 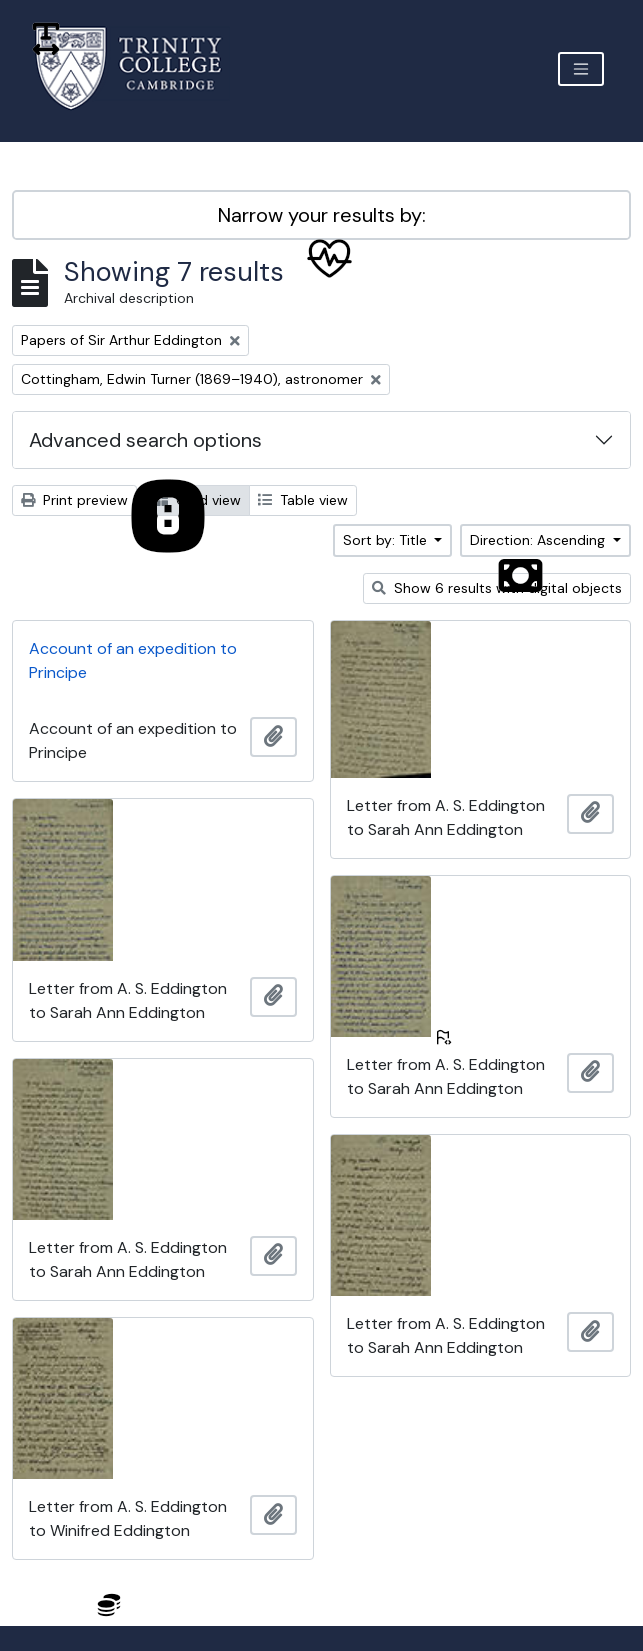 I want to click on adjust text width or horizontal spacing, so click(x=46, y=38).